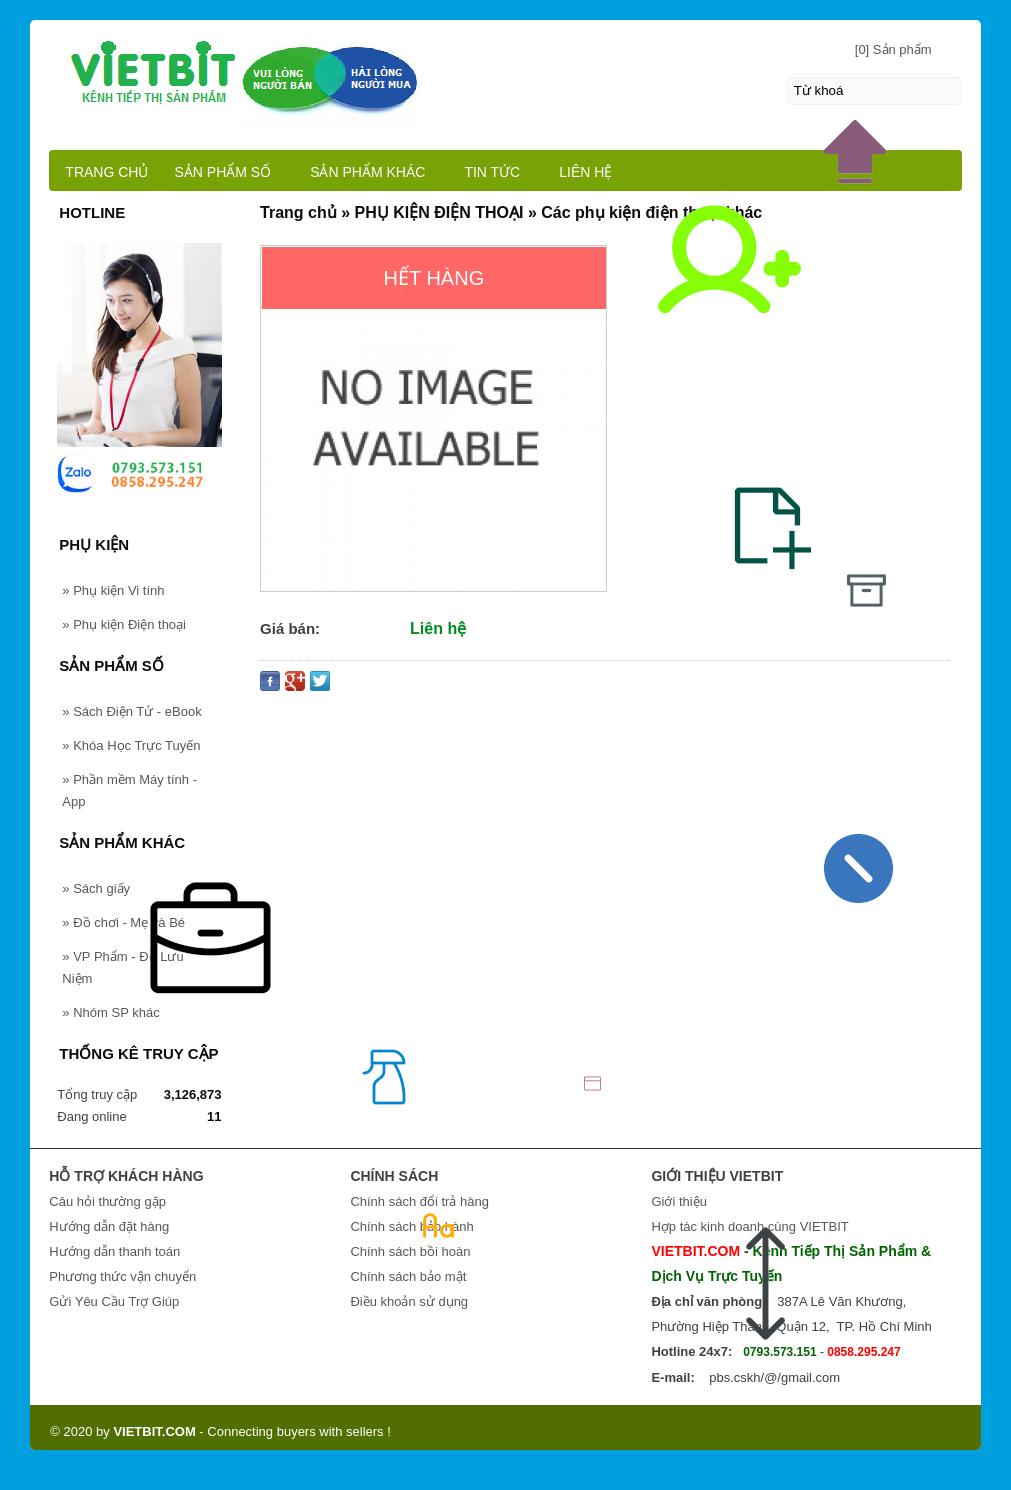  Describe the element at coordinates (210, 942) in the screenshot. I see `access work or business-related features` at that location.